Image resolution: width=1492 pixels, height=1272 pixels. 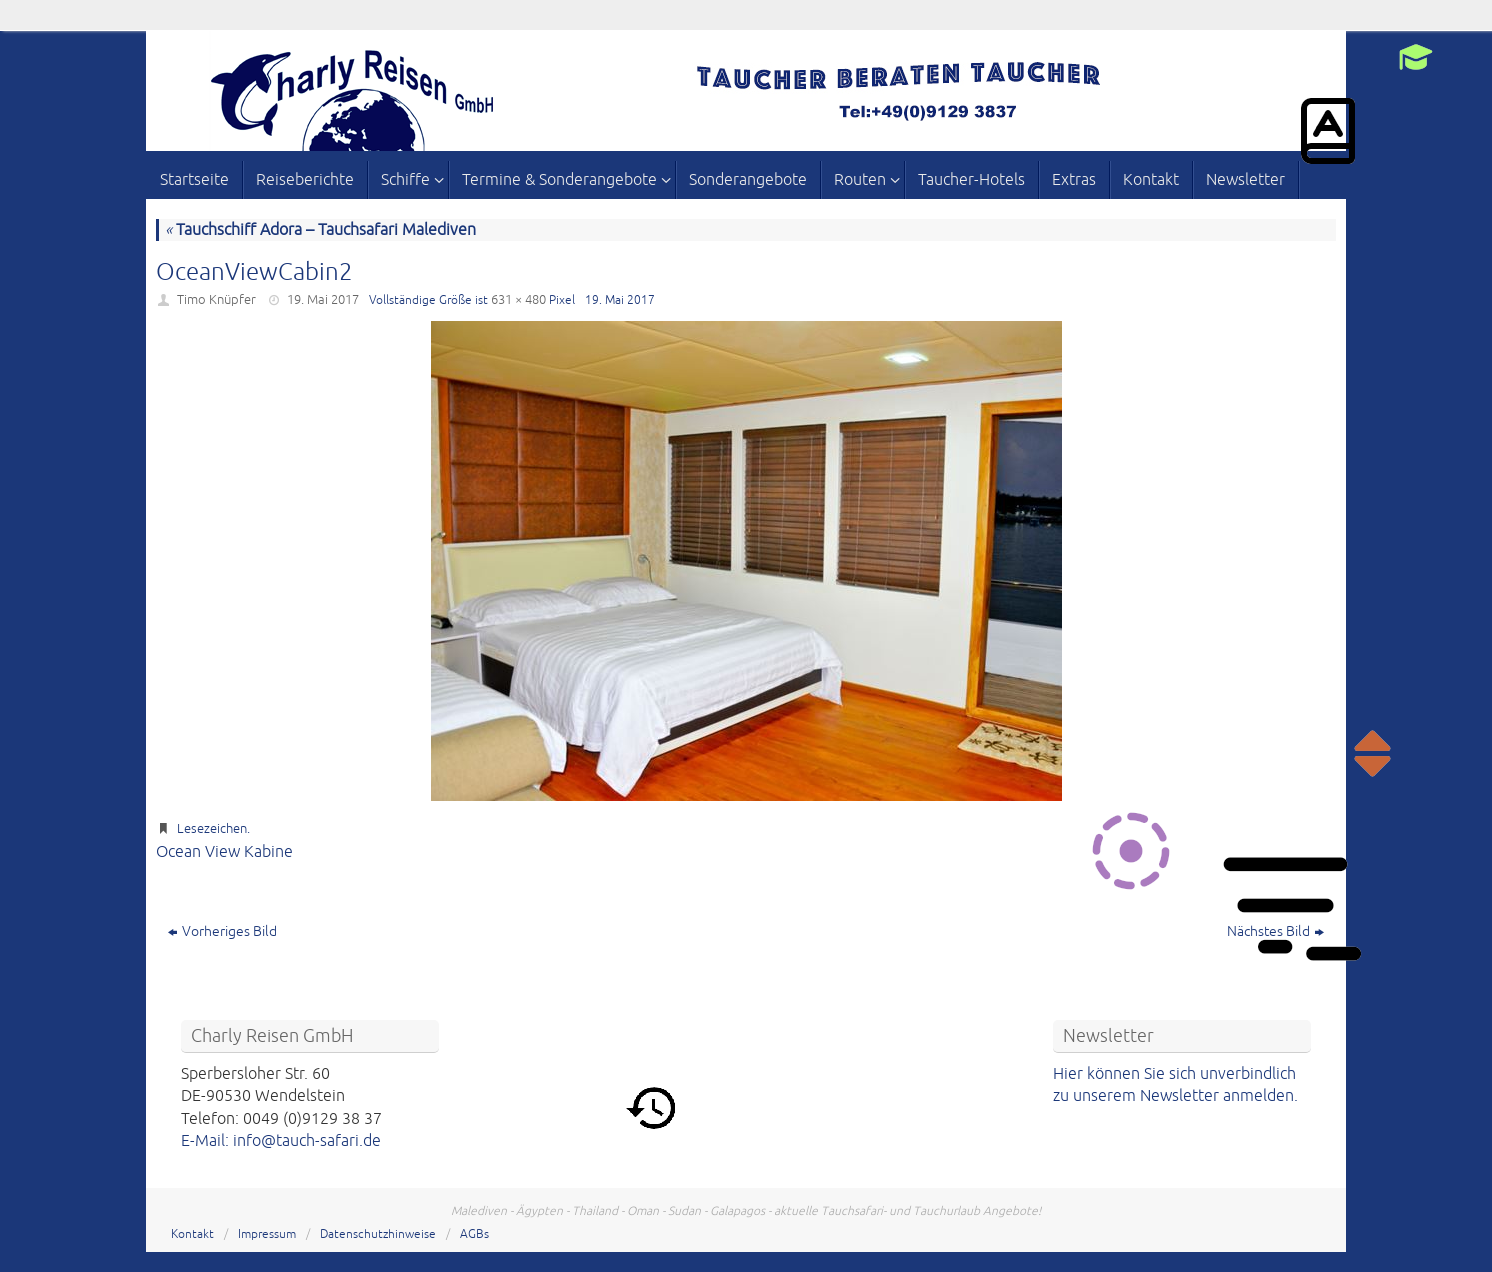 What do you see at coordinates (1328, 131) in the screenshot?
I see `access dictionary or glossary` at bounding box center [1328, 131].